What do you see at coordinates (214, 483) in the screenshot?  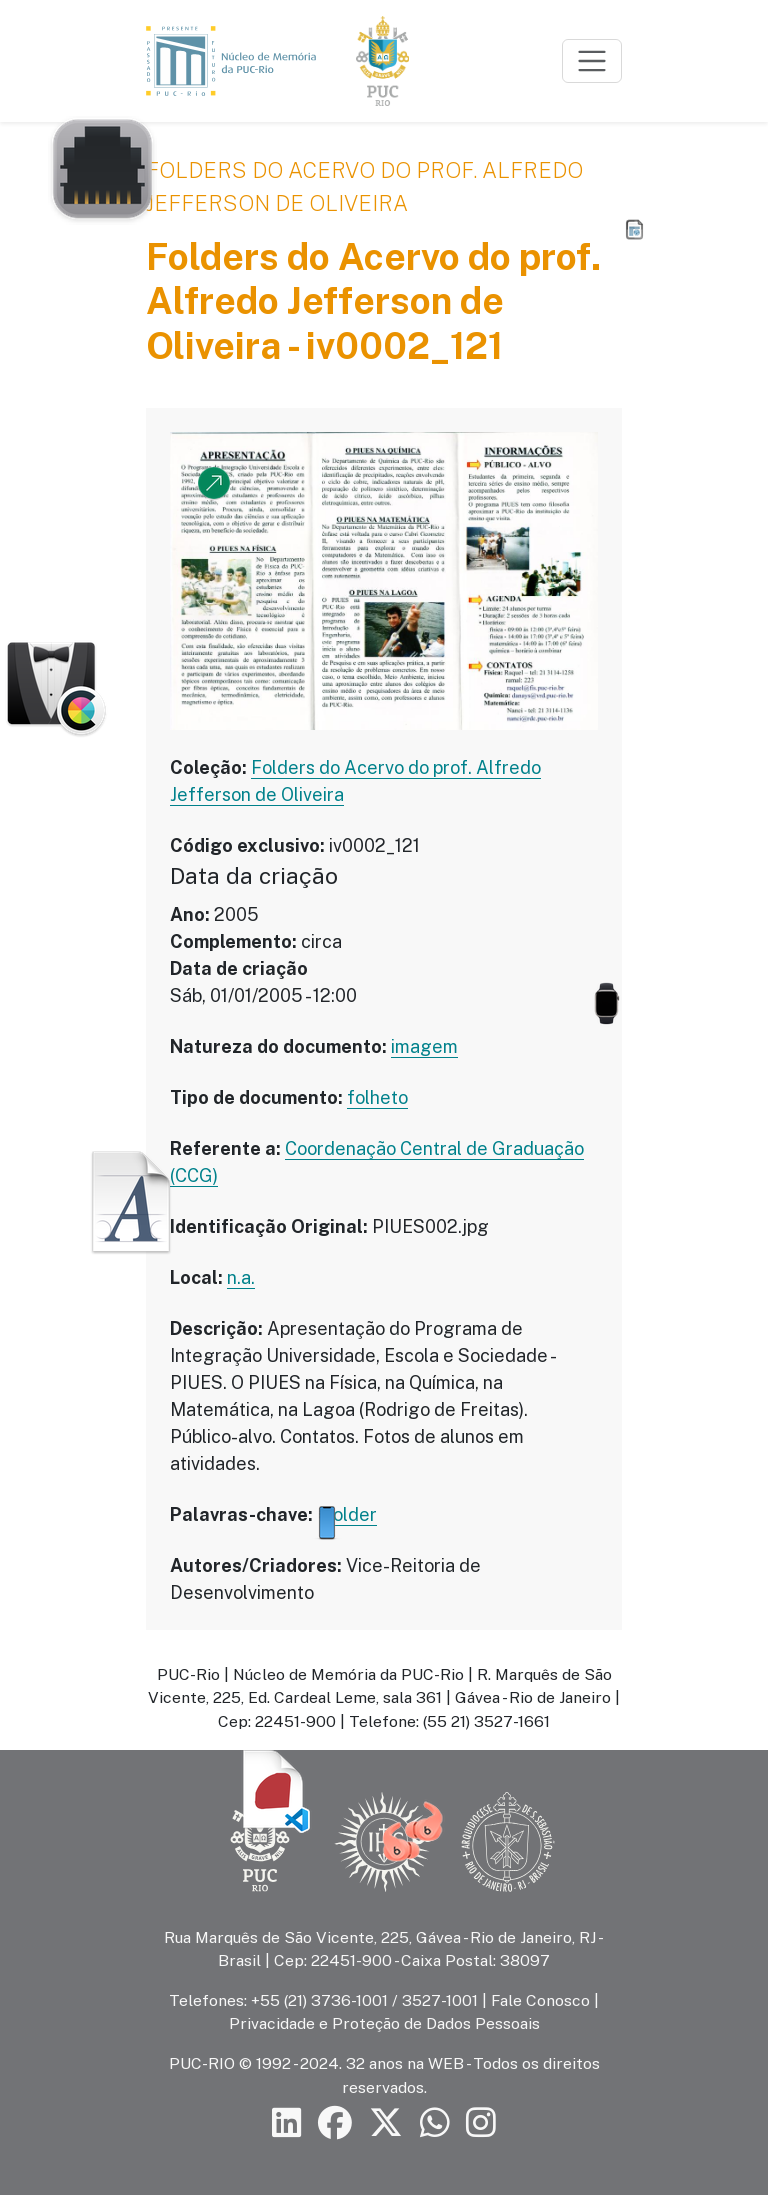 I see `indicates a symbolic link or shortcut to another file` at bounding box center [214, 483].